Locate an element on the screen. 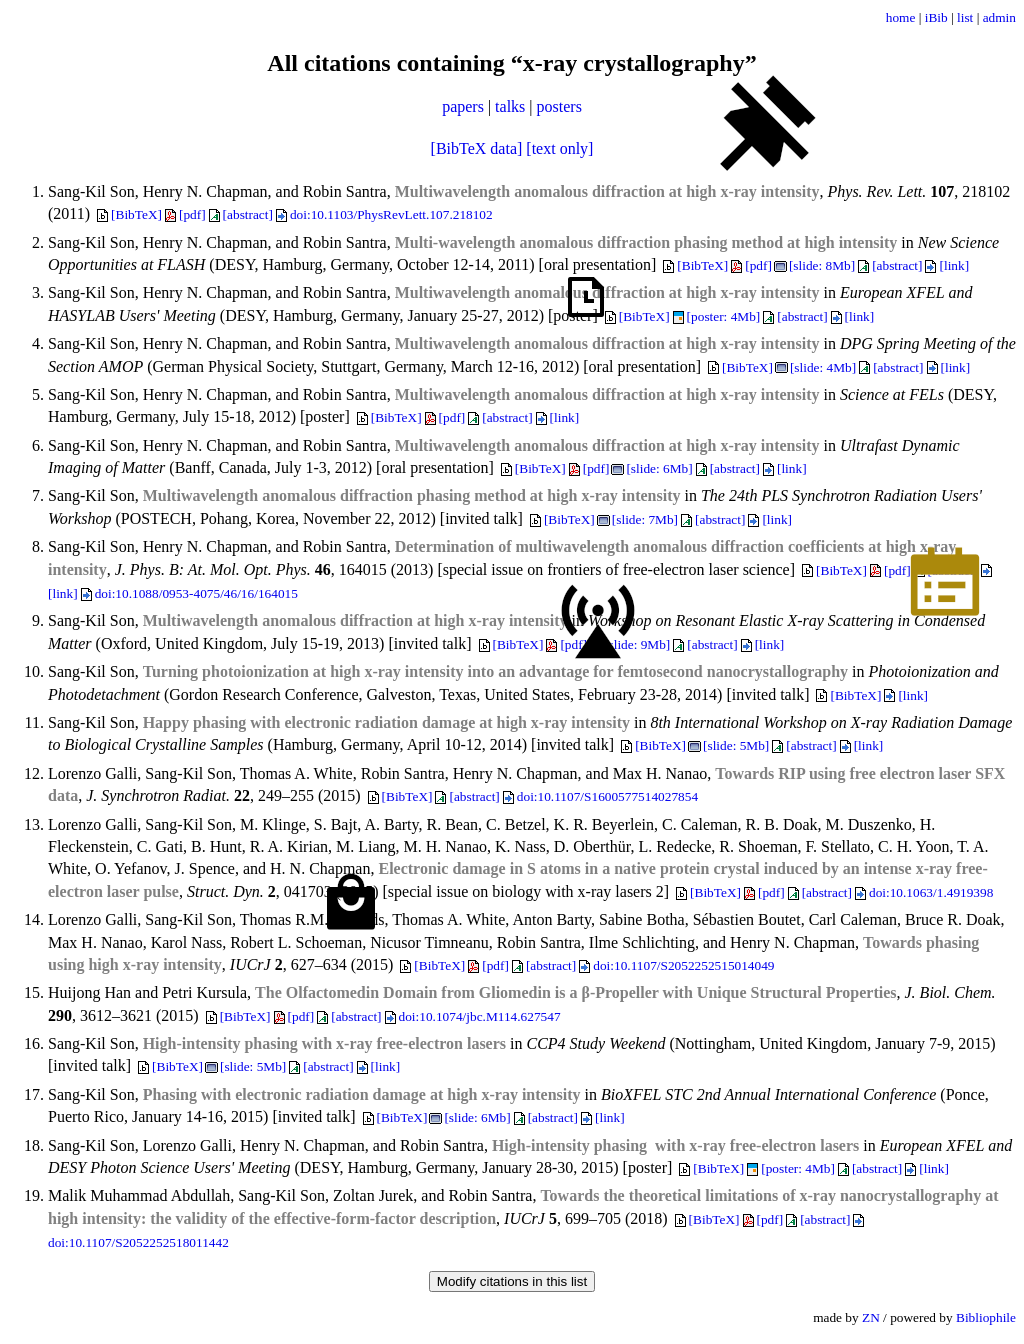 This screenshot has width=1024, height=1344. view file version history is located at coordinates (586, 297).